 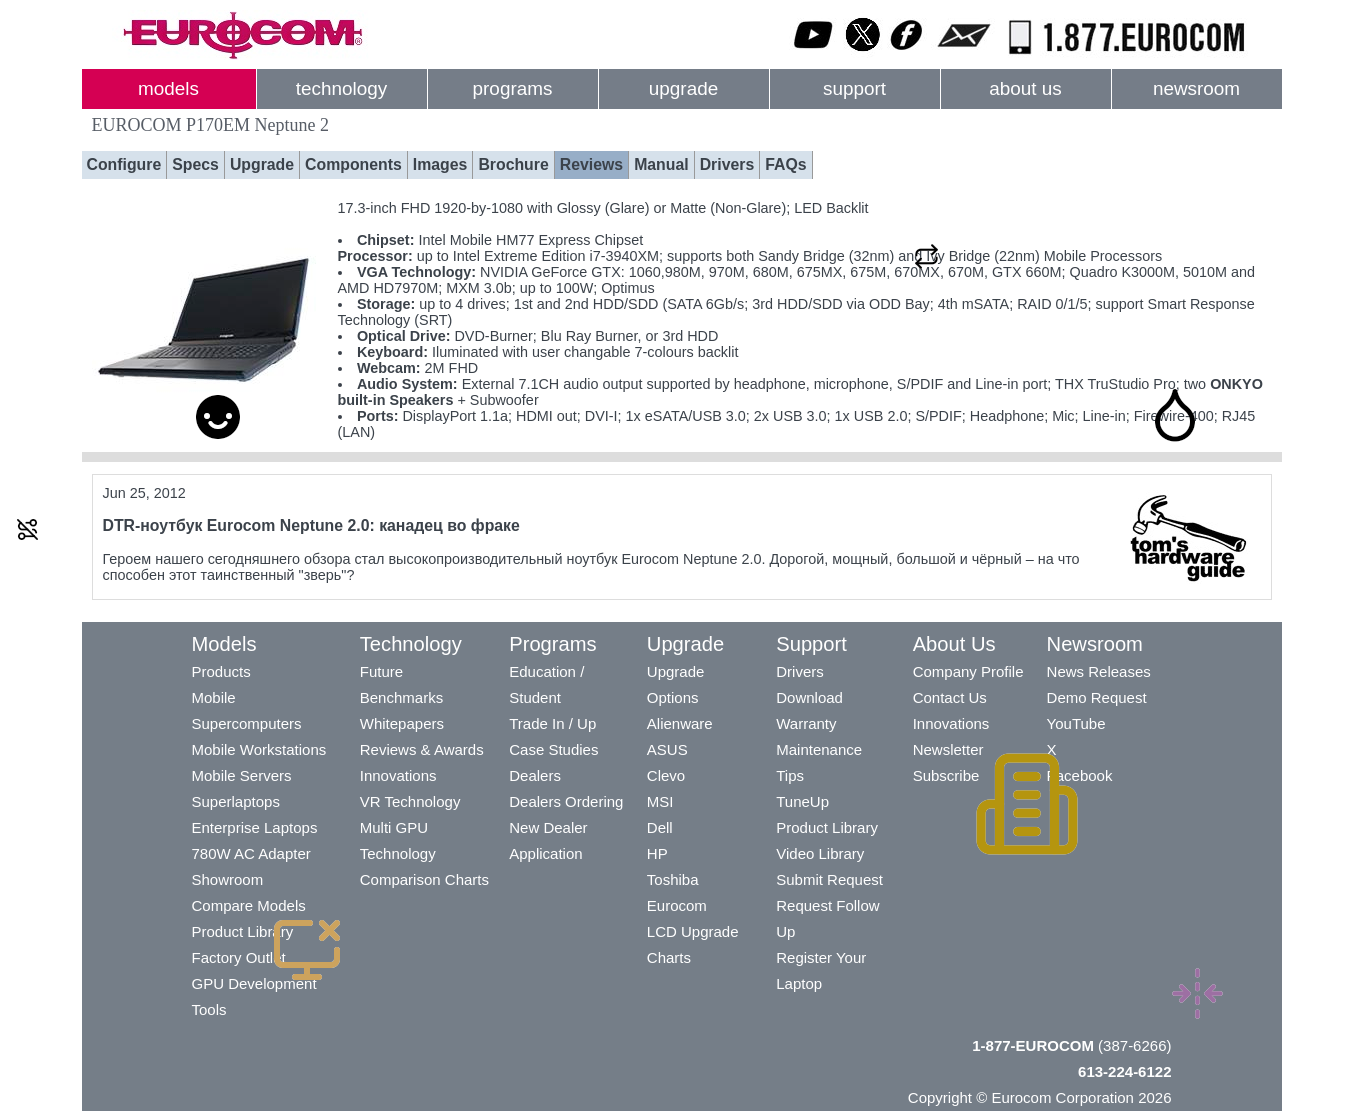 I want to click on view office or workplace information, so click(x=1027, y=804).